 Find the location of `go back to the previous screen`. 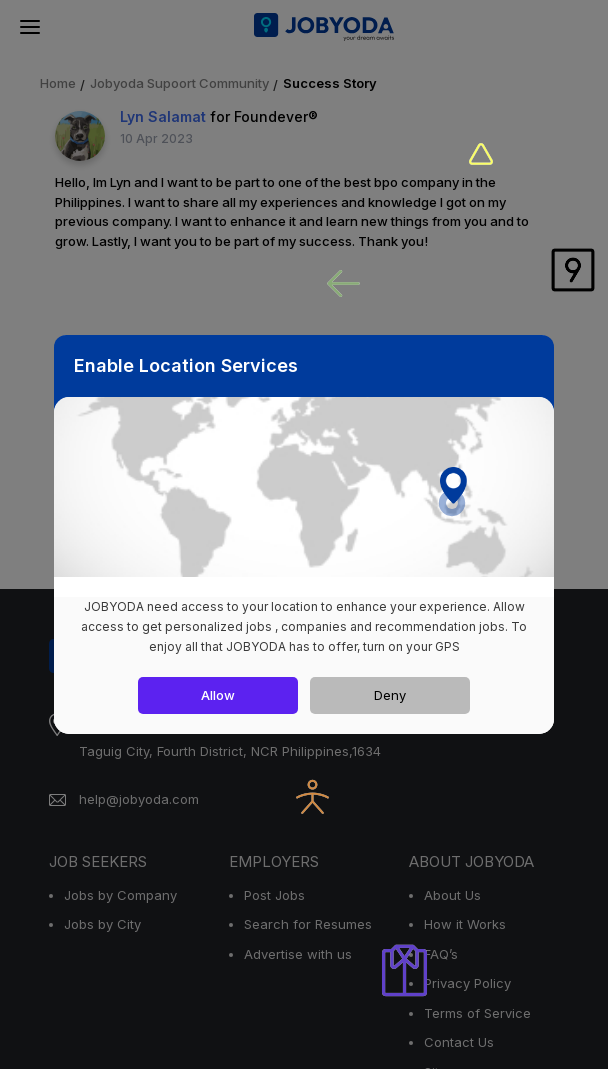

go back to the previous screen is located at coordinates (343, 283).